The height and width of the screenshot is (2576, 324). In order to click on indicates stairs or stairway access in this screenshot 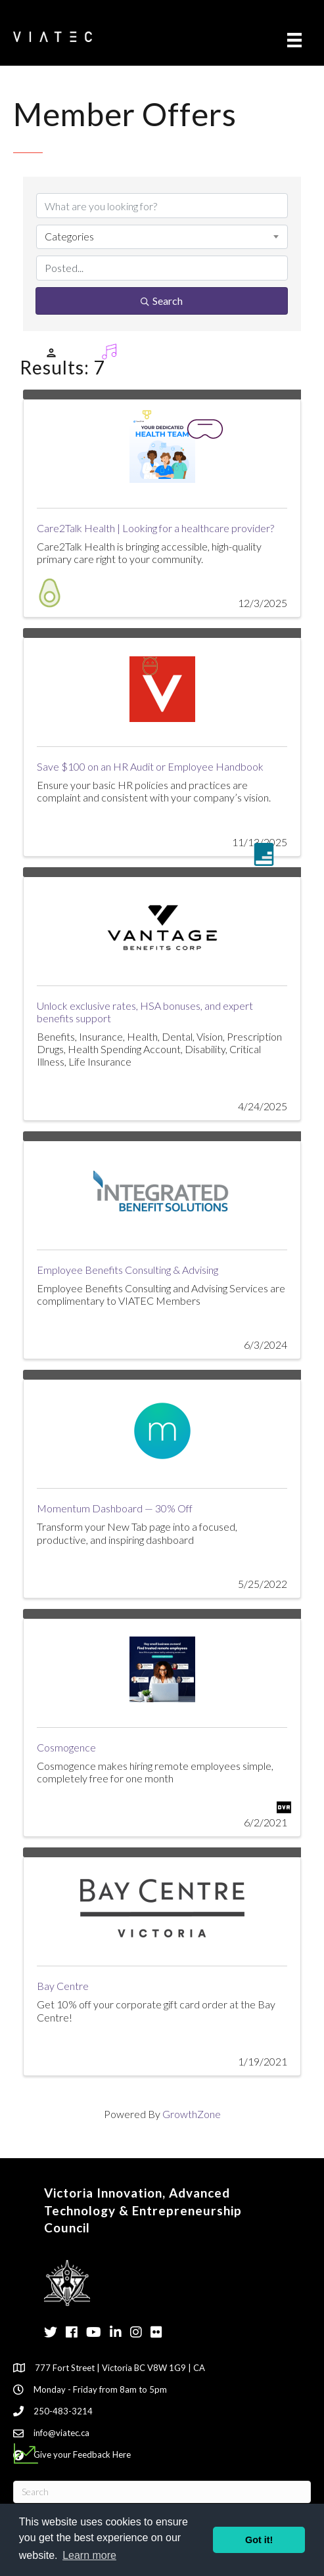, I will do `click(264, 854)`.